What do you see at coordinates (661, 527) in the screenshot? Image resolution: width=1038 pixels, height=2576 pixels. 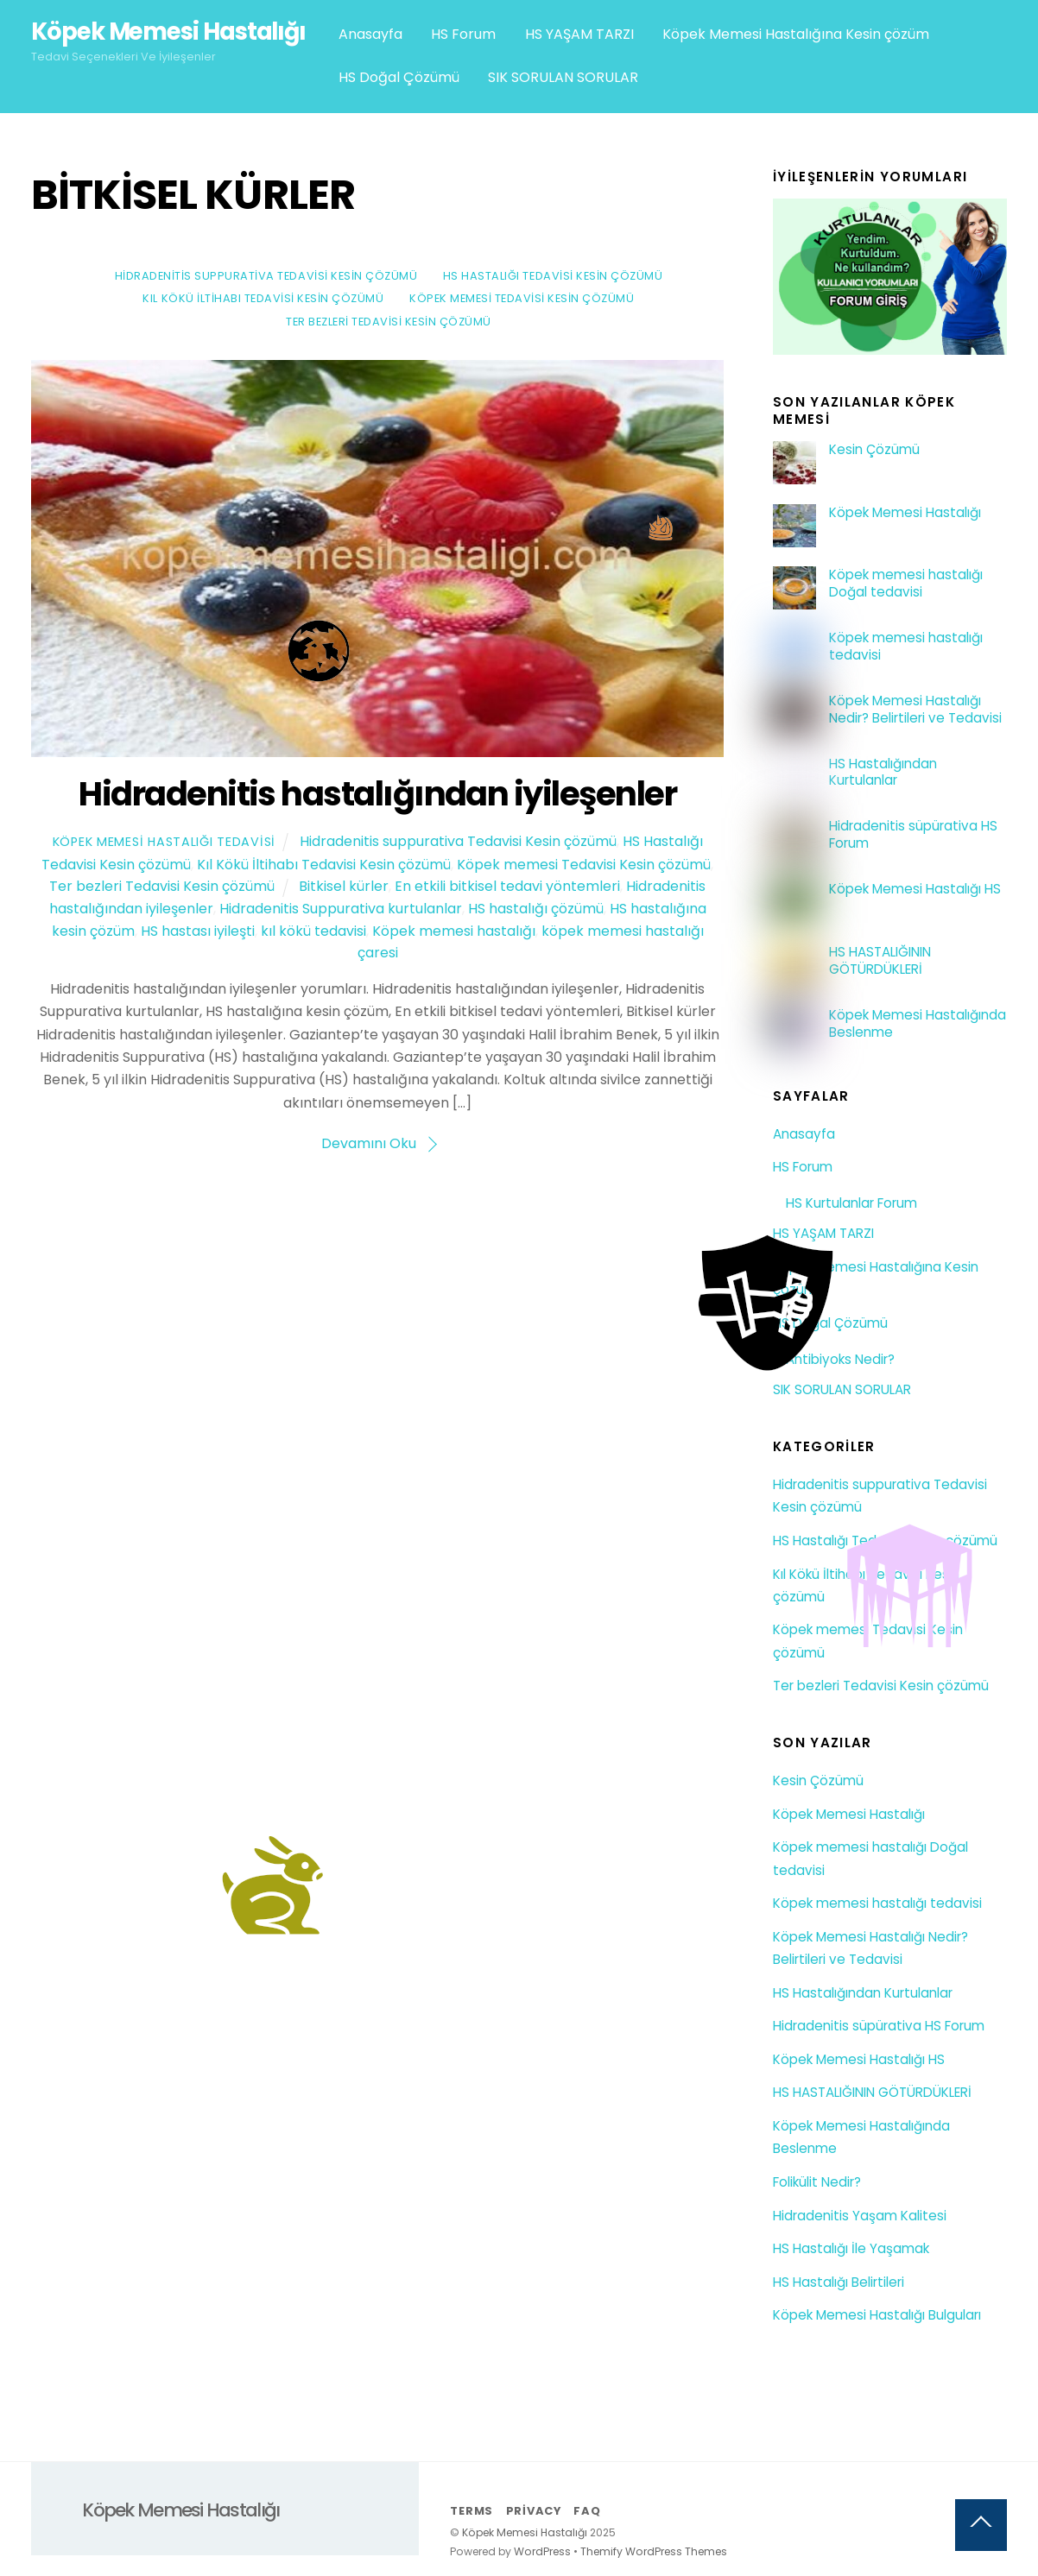 I see `equip shoulder armor to your character` at bounding box center [661, 527].